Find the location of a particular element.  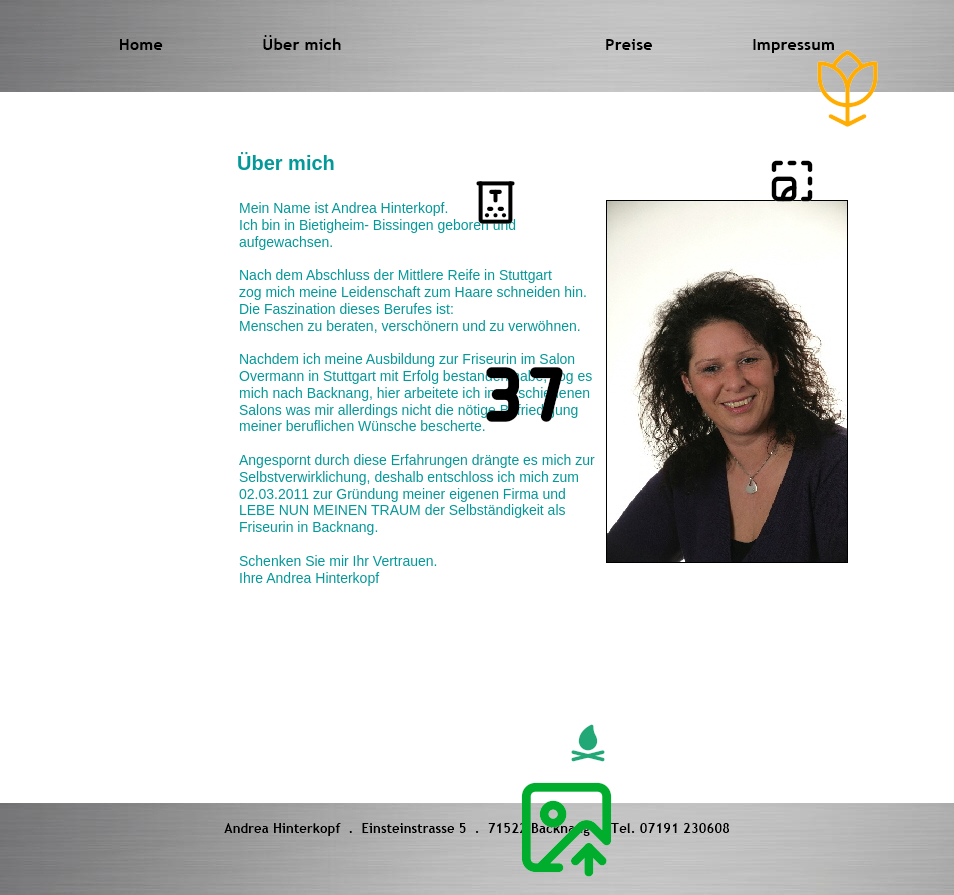

view data table or spreadsheet is located at coordinates (495, 202).